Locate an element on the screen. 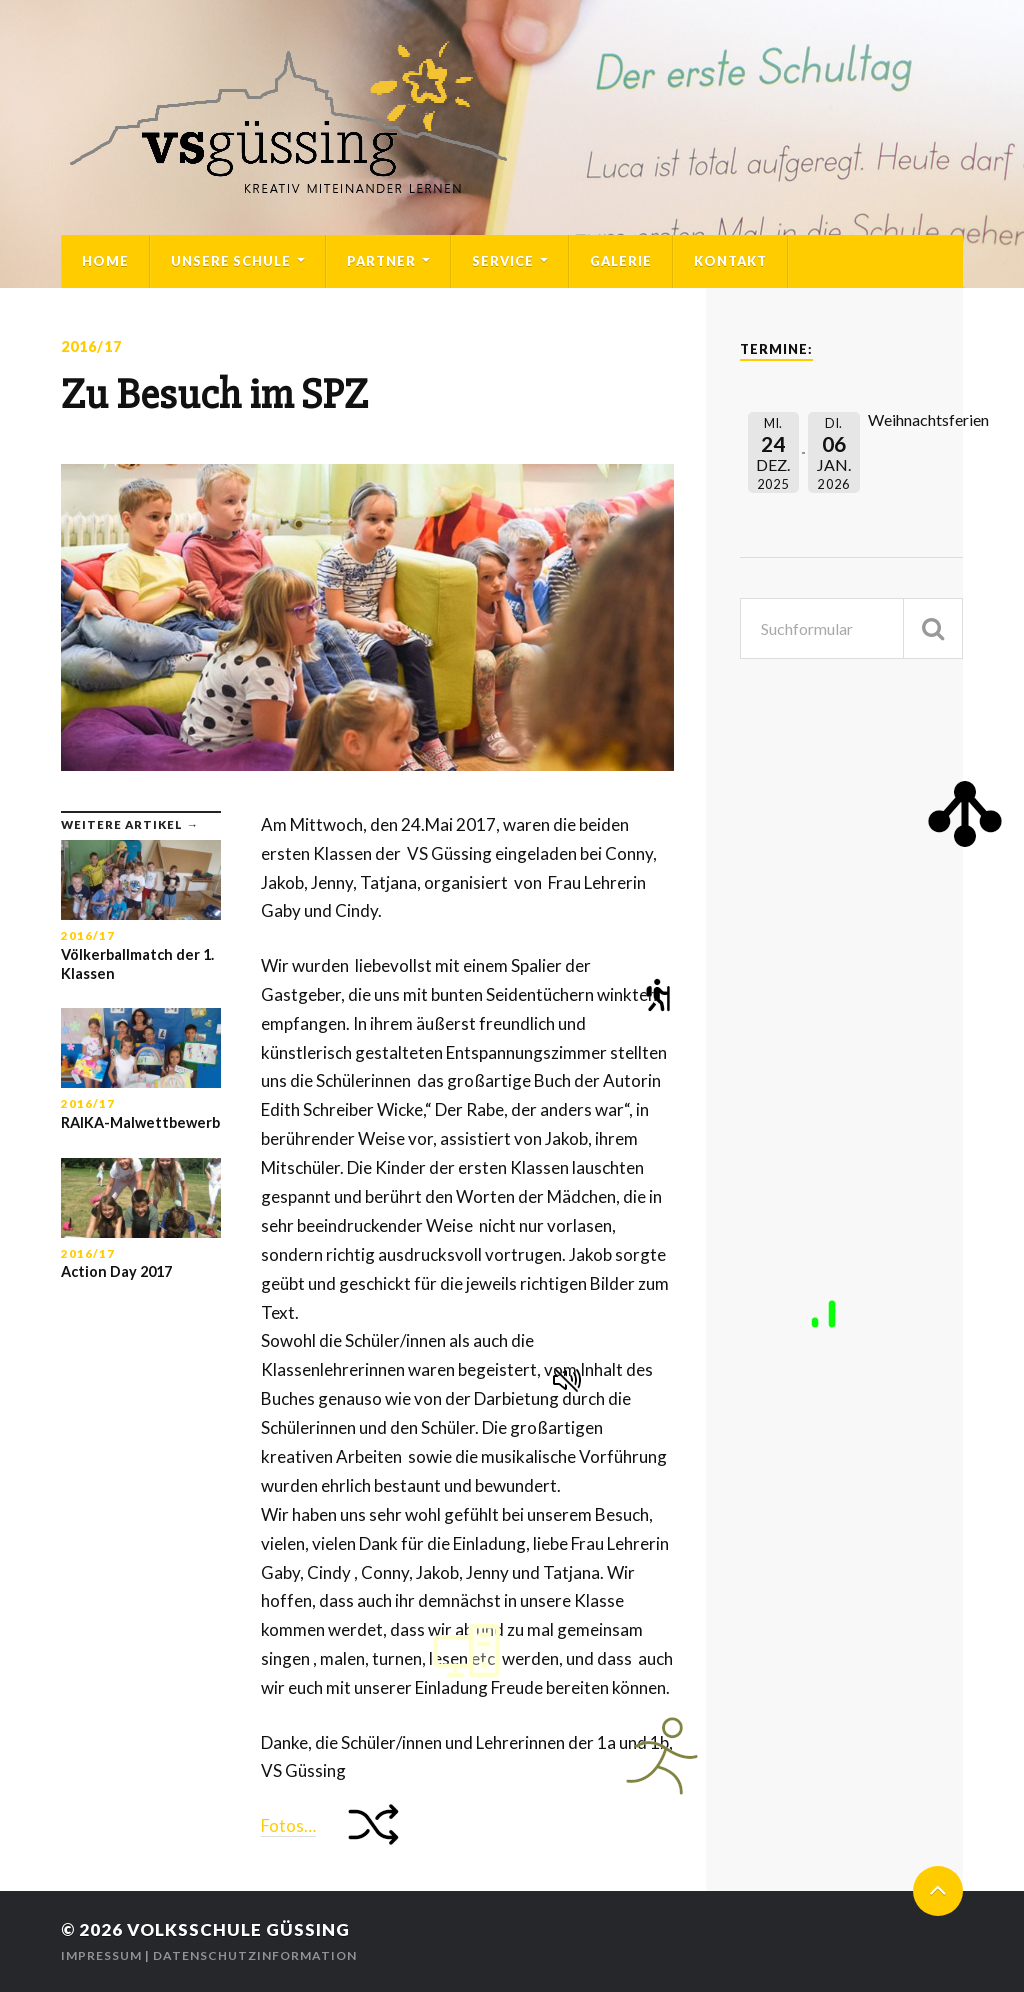  mute audio or sound is located at coordinates (567, 1380).